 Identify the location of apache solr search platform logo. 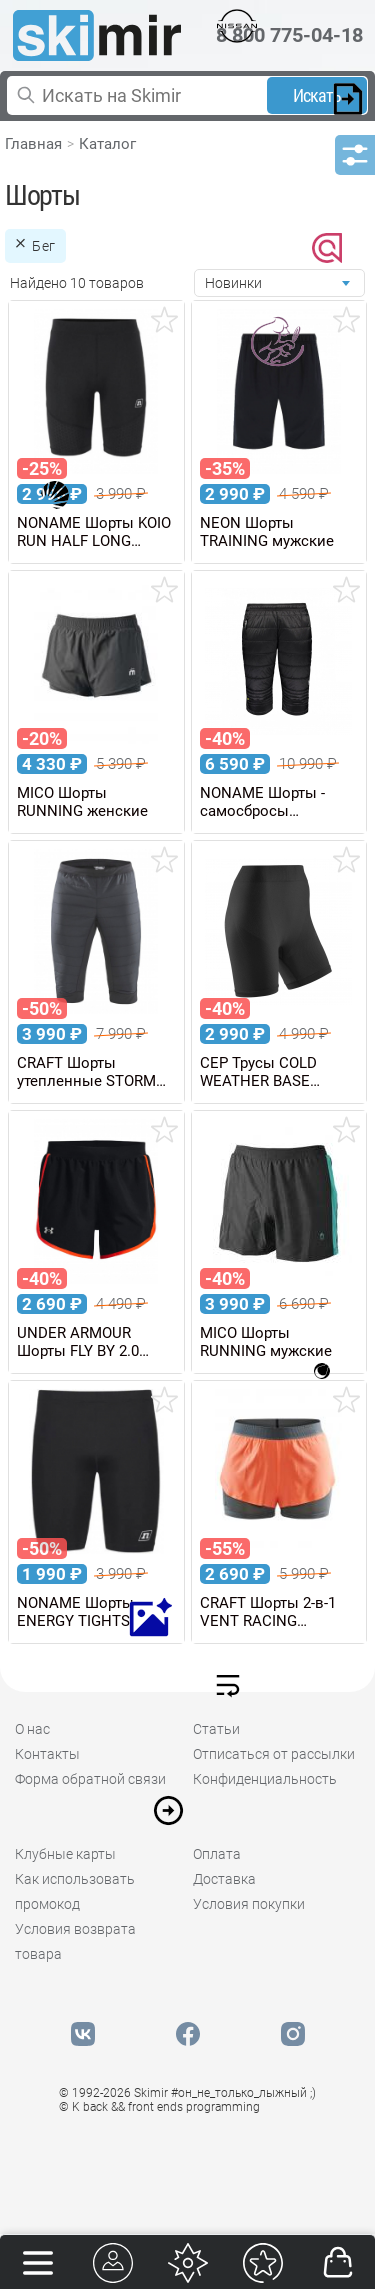
(55, 495).